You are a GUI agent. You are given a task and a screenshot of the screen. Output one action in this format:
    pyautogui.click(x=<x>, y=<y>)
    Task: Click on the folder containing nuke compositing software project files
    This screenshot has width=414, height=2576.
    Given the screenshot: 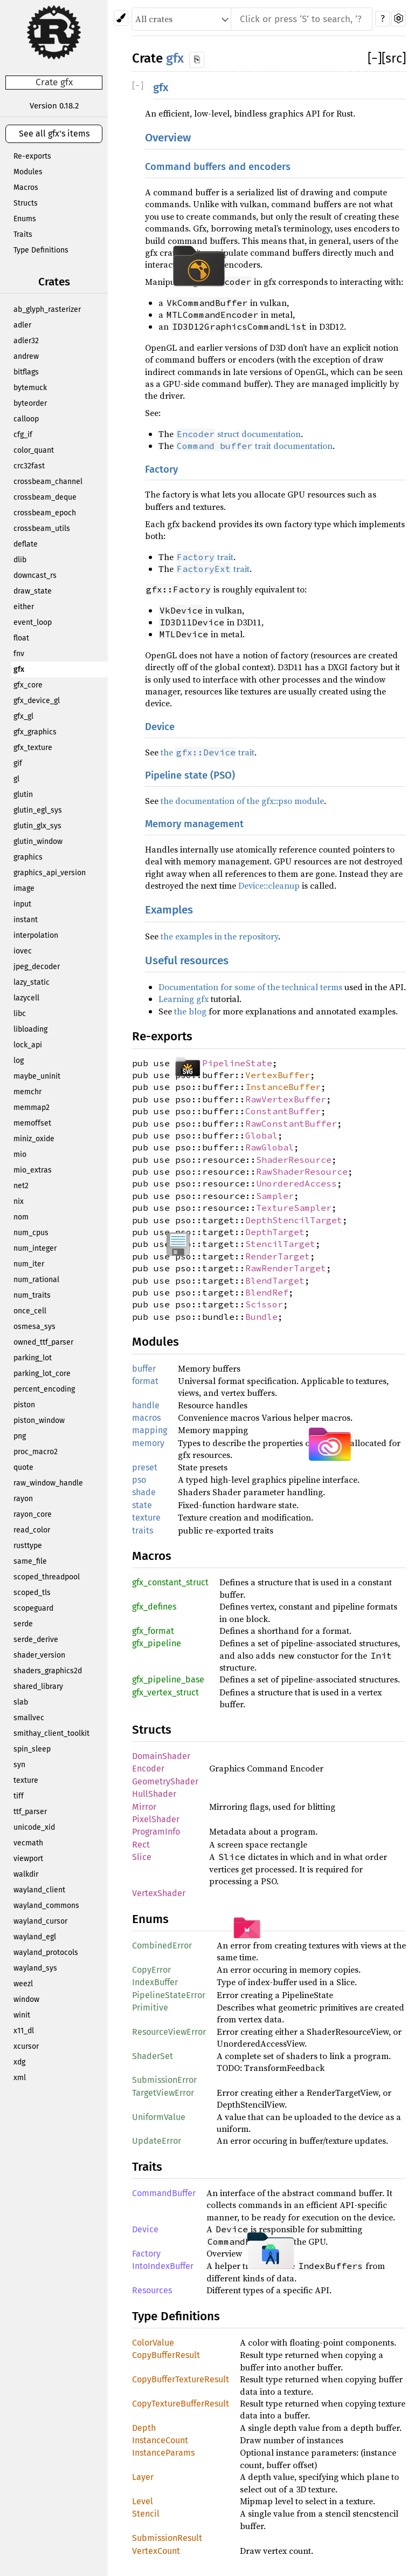 What is the action you would take?
    pyautogui.click(x=198, y=267)
    